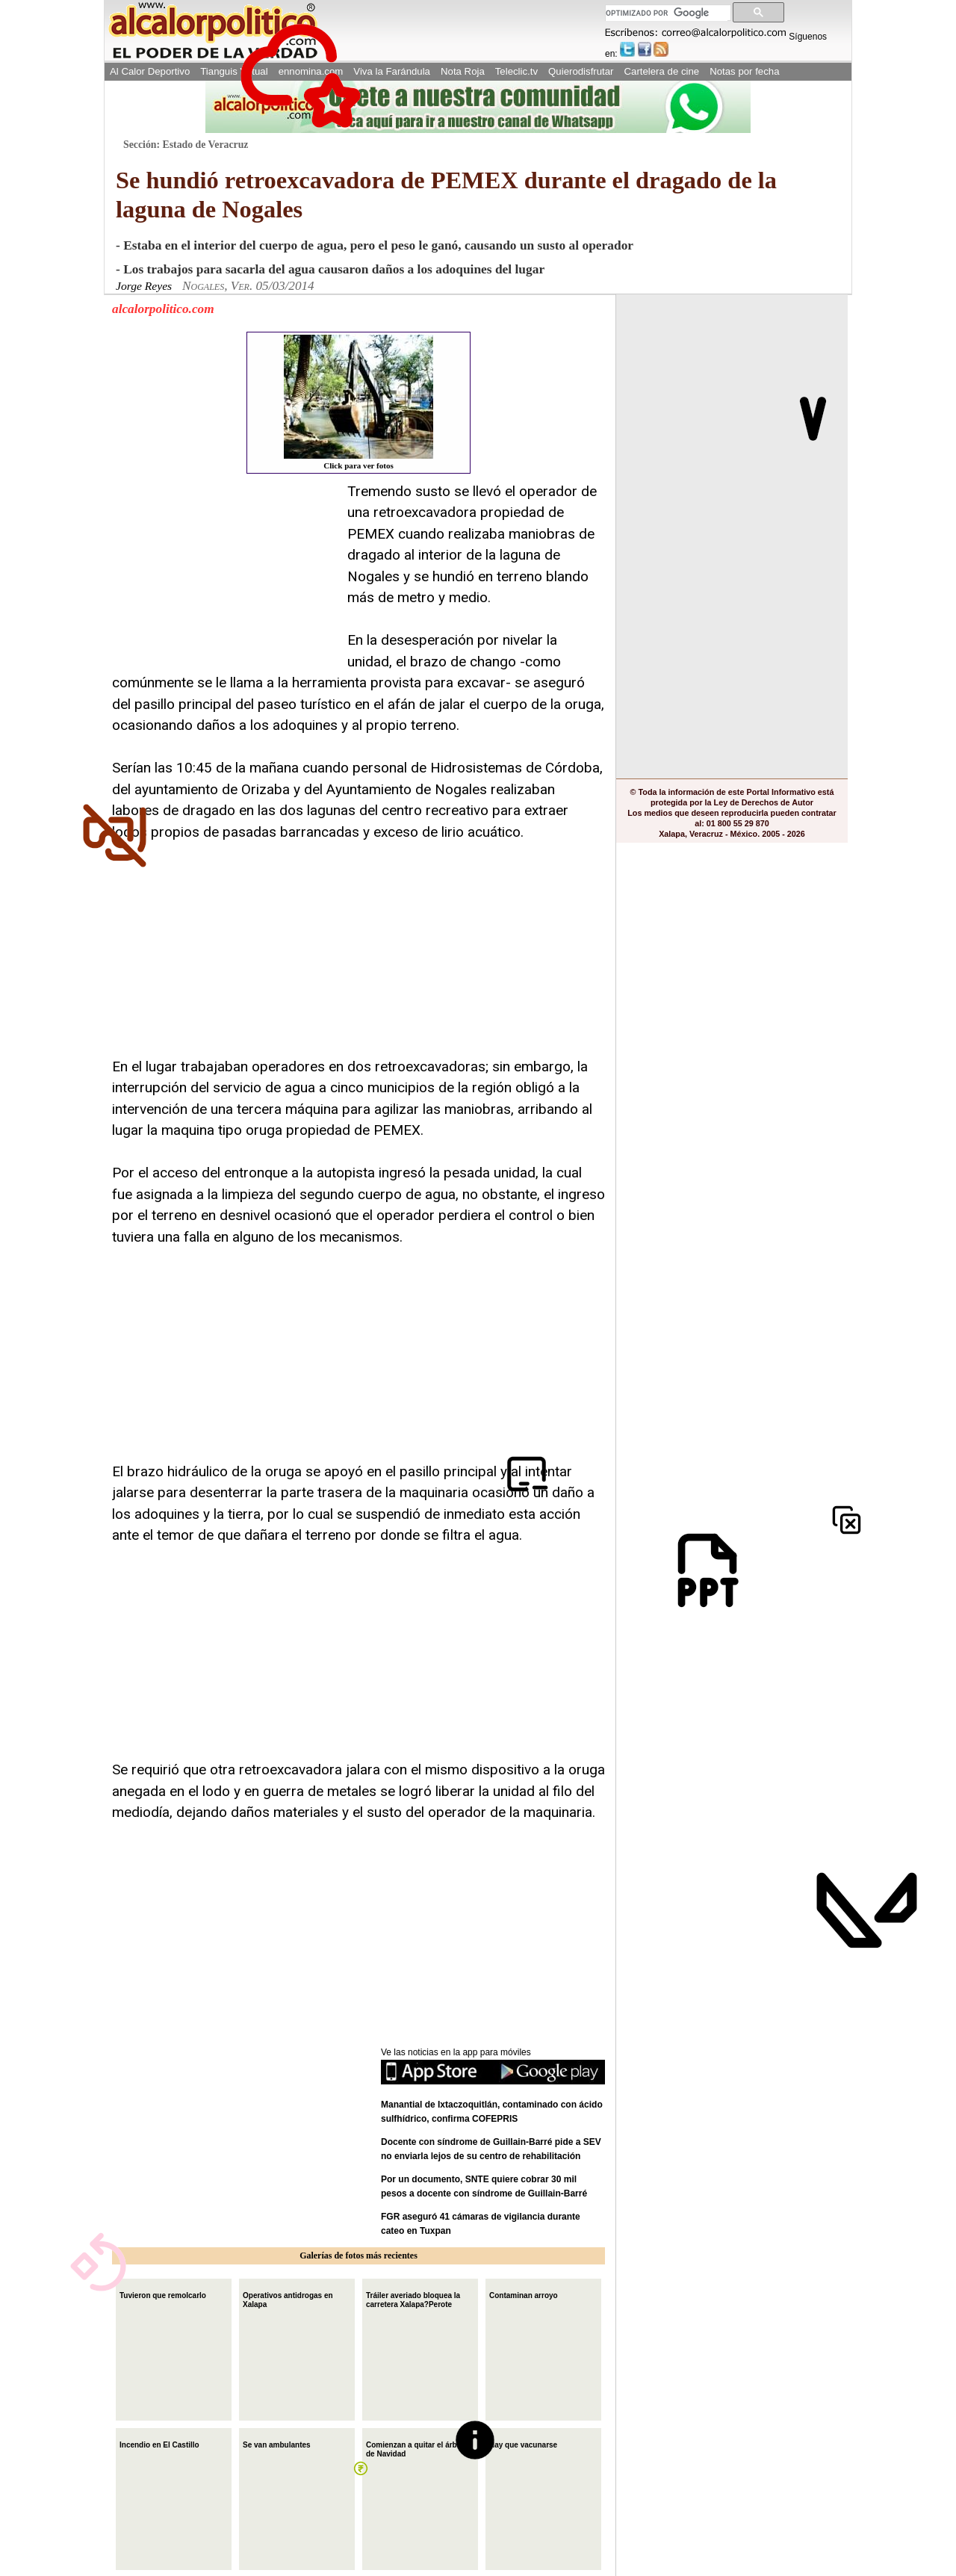 Image resolution: width=956 pixels, height=2576 pixels. I want to click on launch Valorant game, so click(866, 1907).